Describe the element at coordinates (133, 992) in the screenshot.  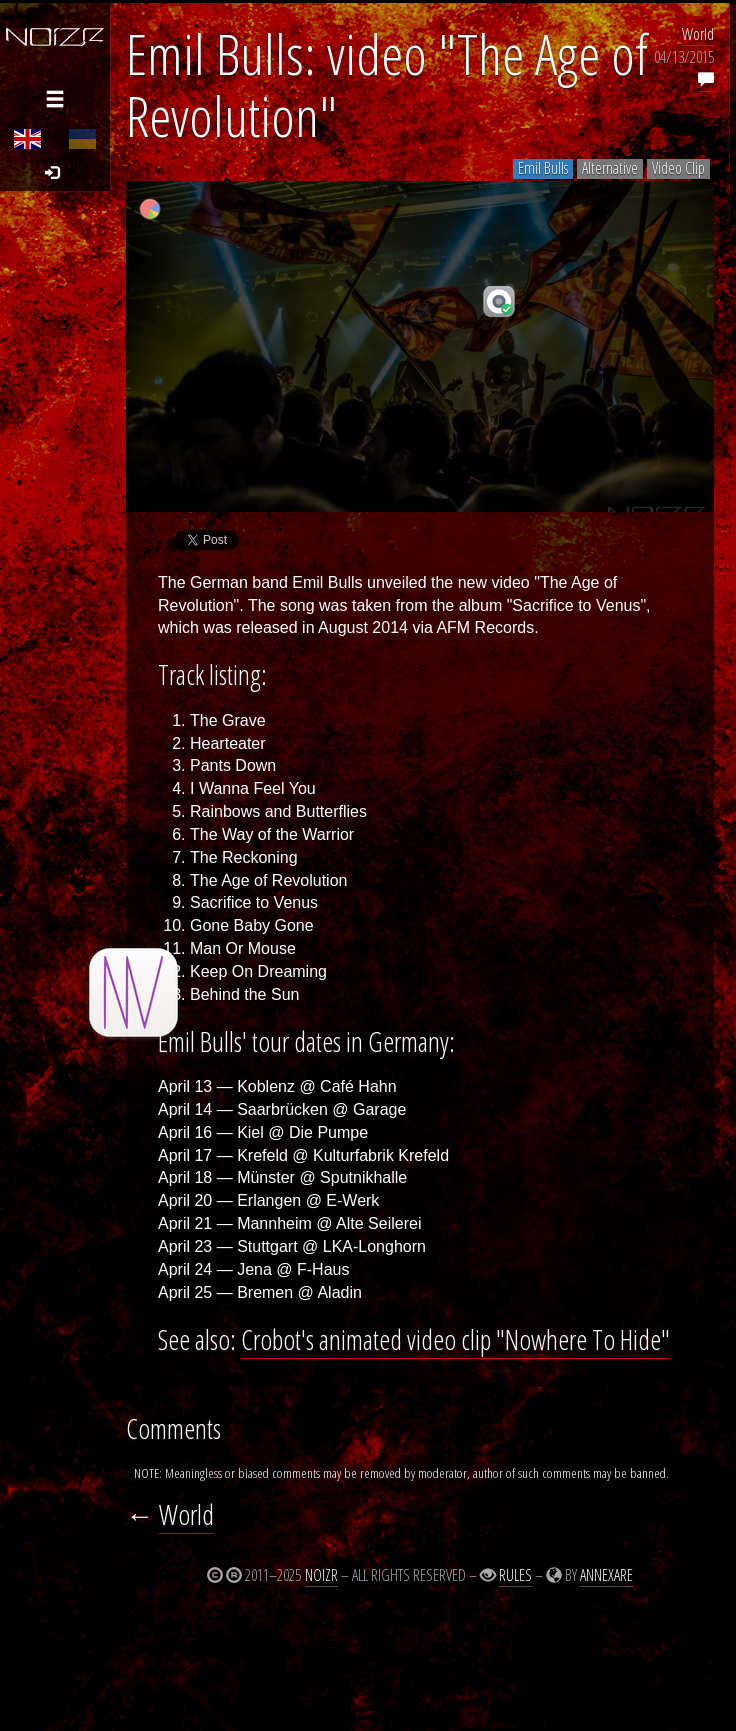
I see `launch nvtop gpu monitoring application` at that location.